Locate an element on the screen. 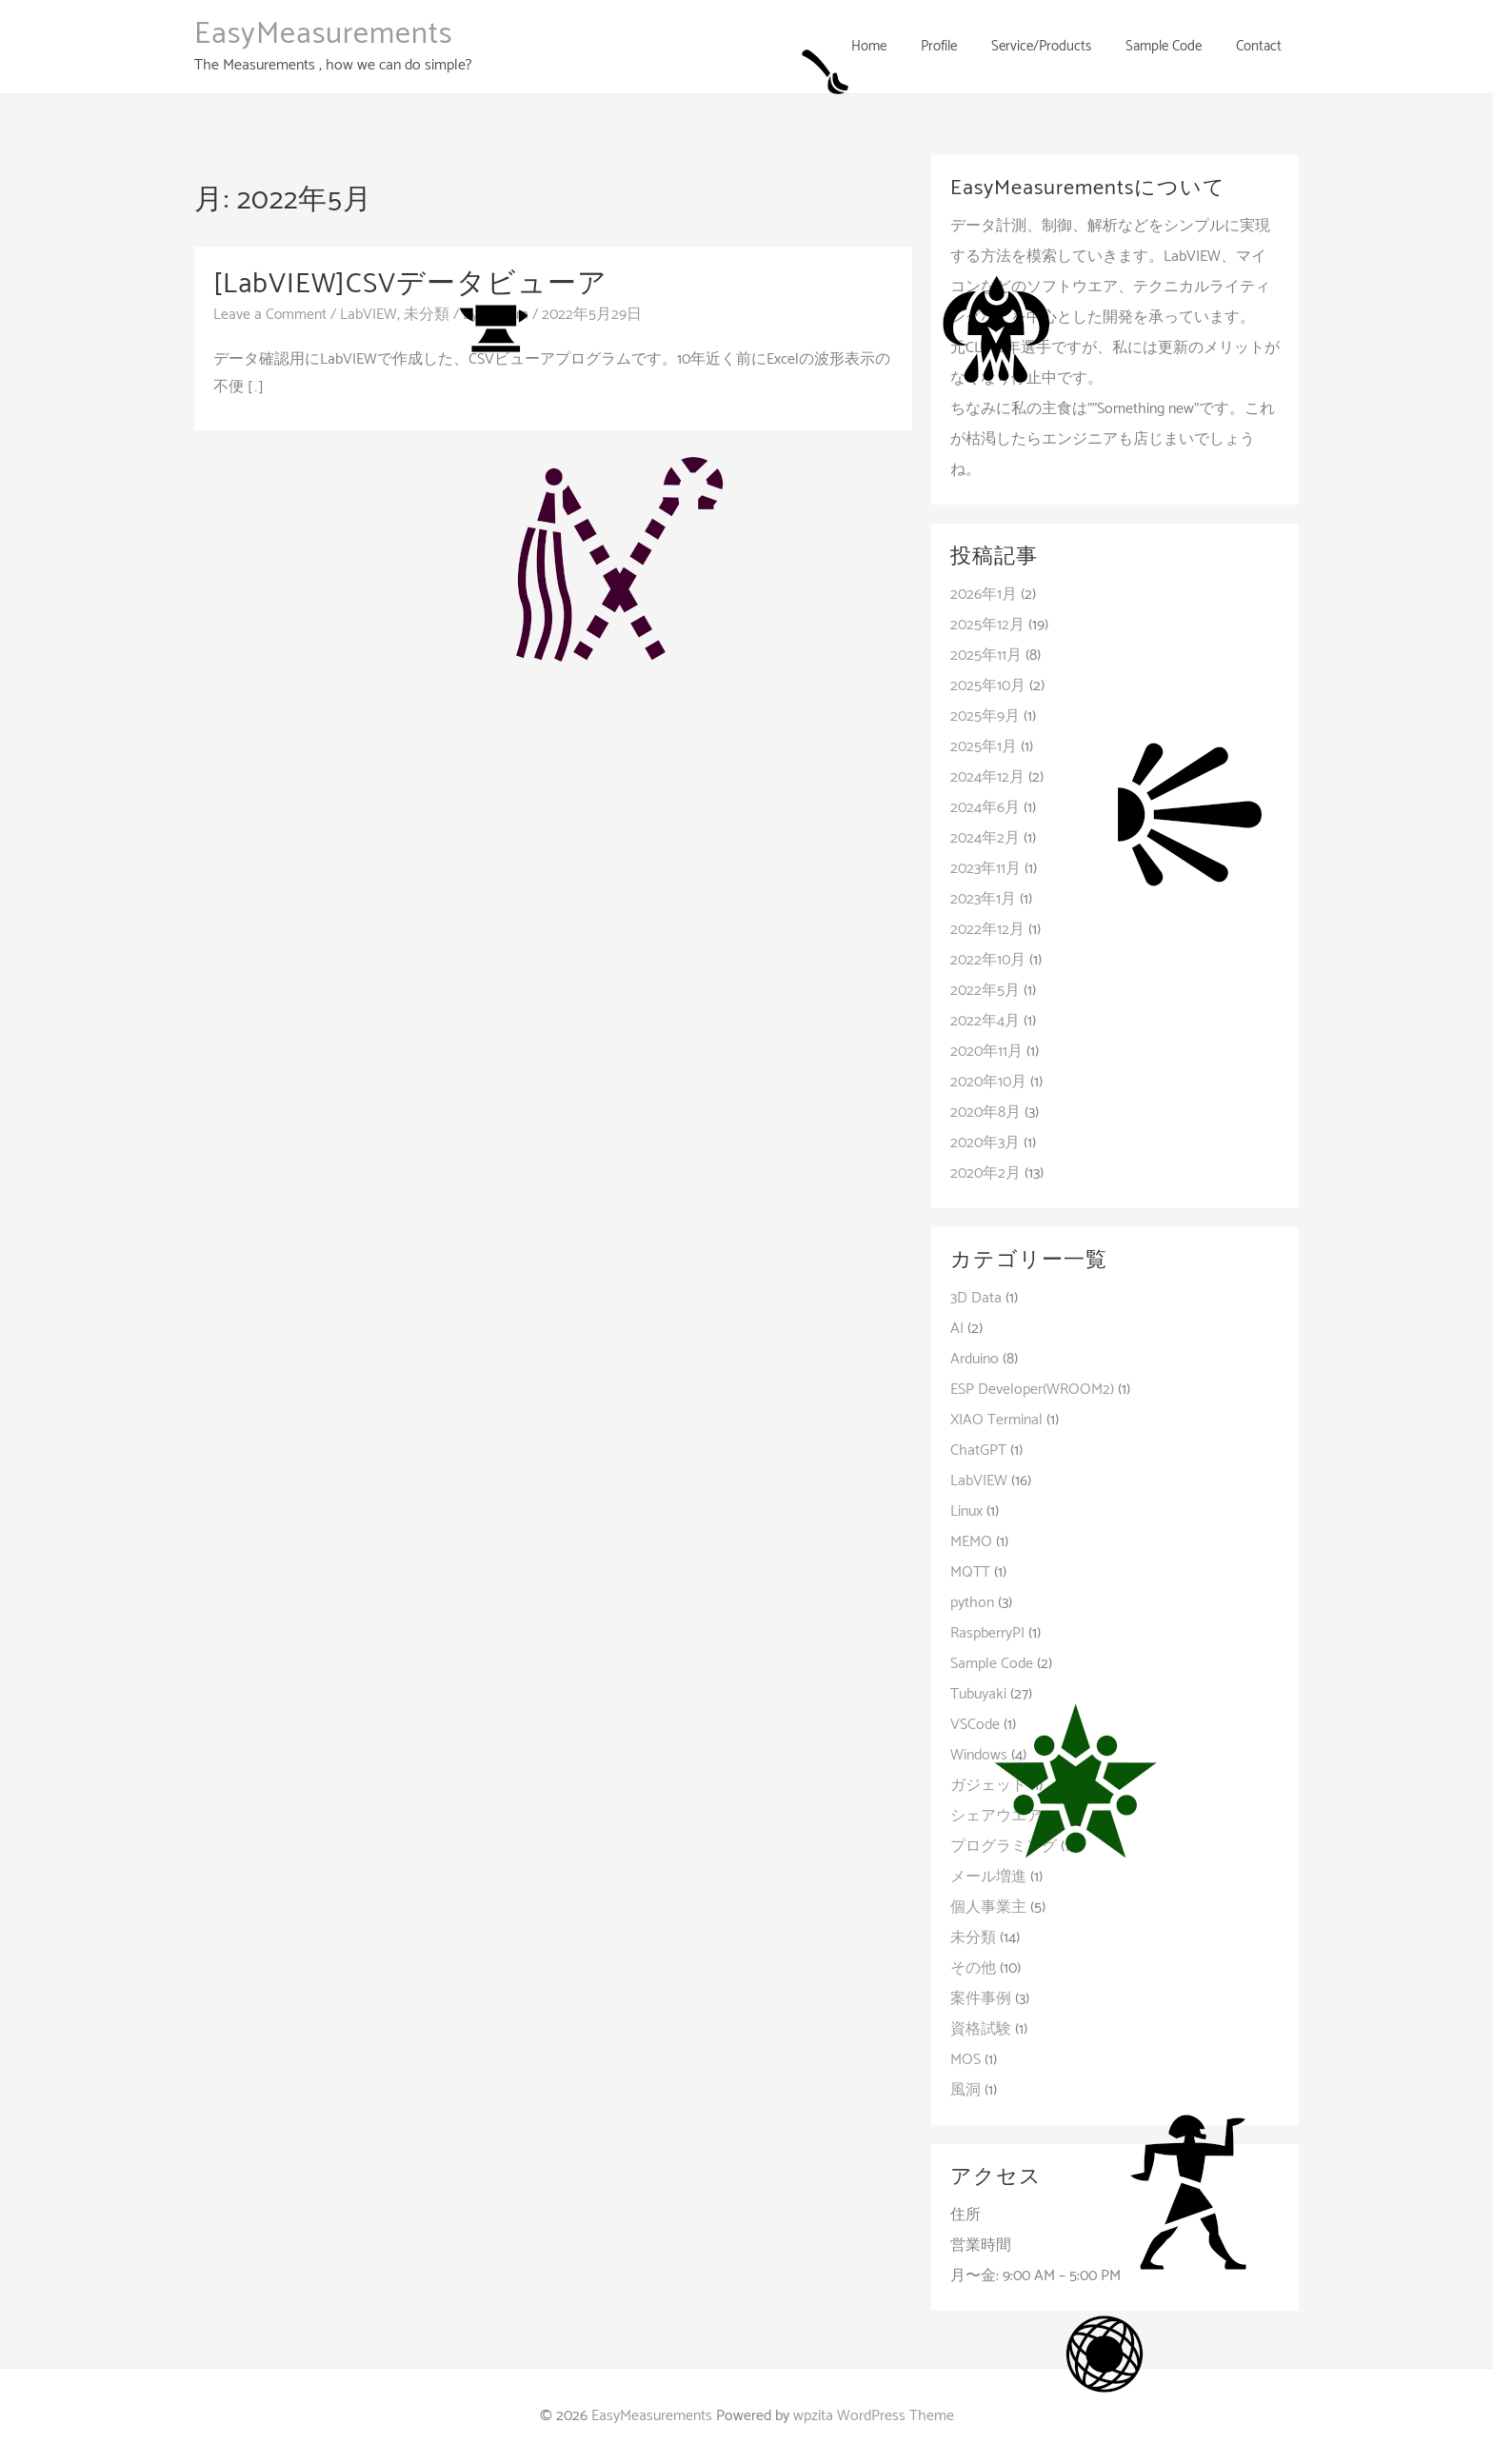  diablo or demon-themed game mode is located at coordinates (996, 329).